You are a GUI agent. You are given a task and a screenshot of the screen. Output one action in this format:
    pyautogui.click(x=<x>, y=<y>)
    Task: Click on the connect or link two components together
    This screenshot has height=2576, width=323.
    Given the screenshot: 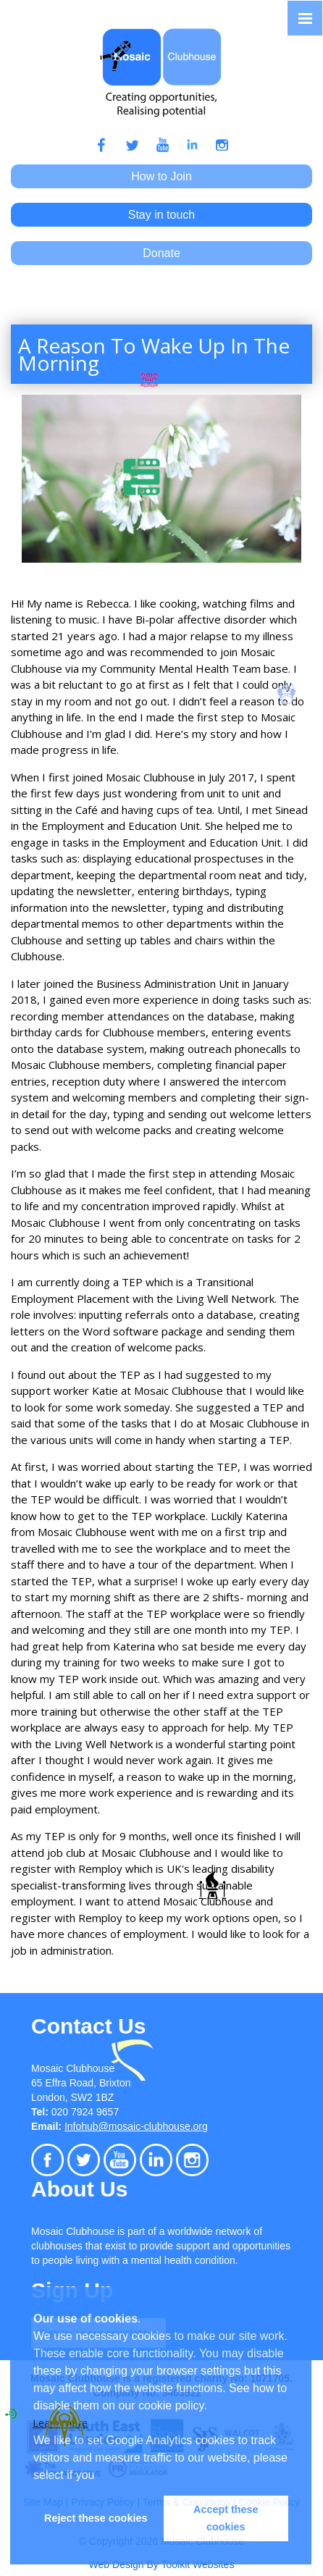 What is the action you would take?
    pyautogui.click(x=141, y=477)
    